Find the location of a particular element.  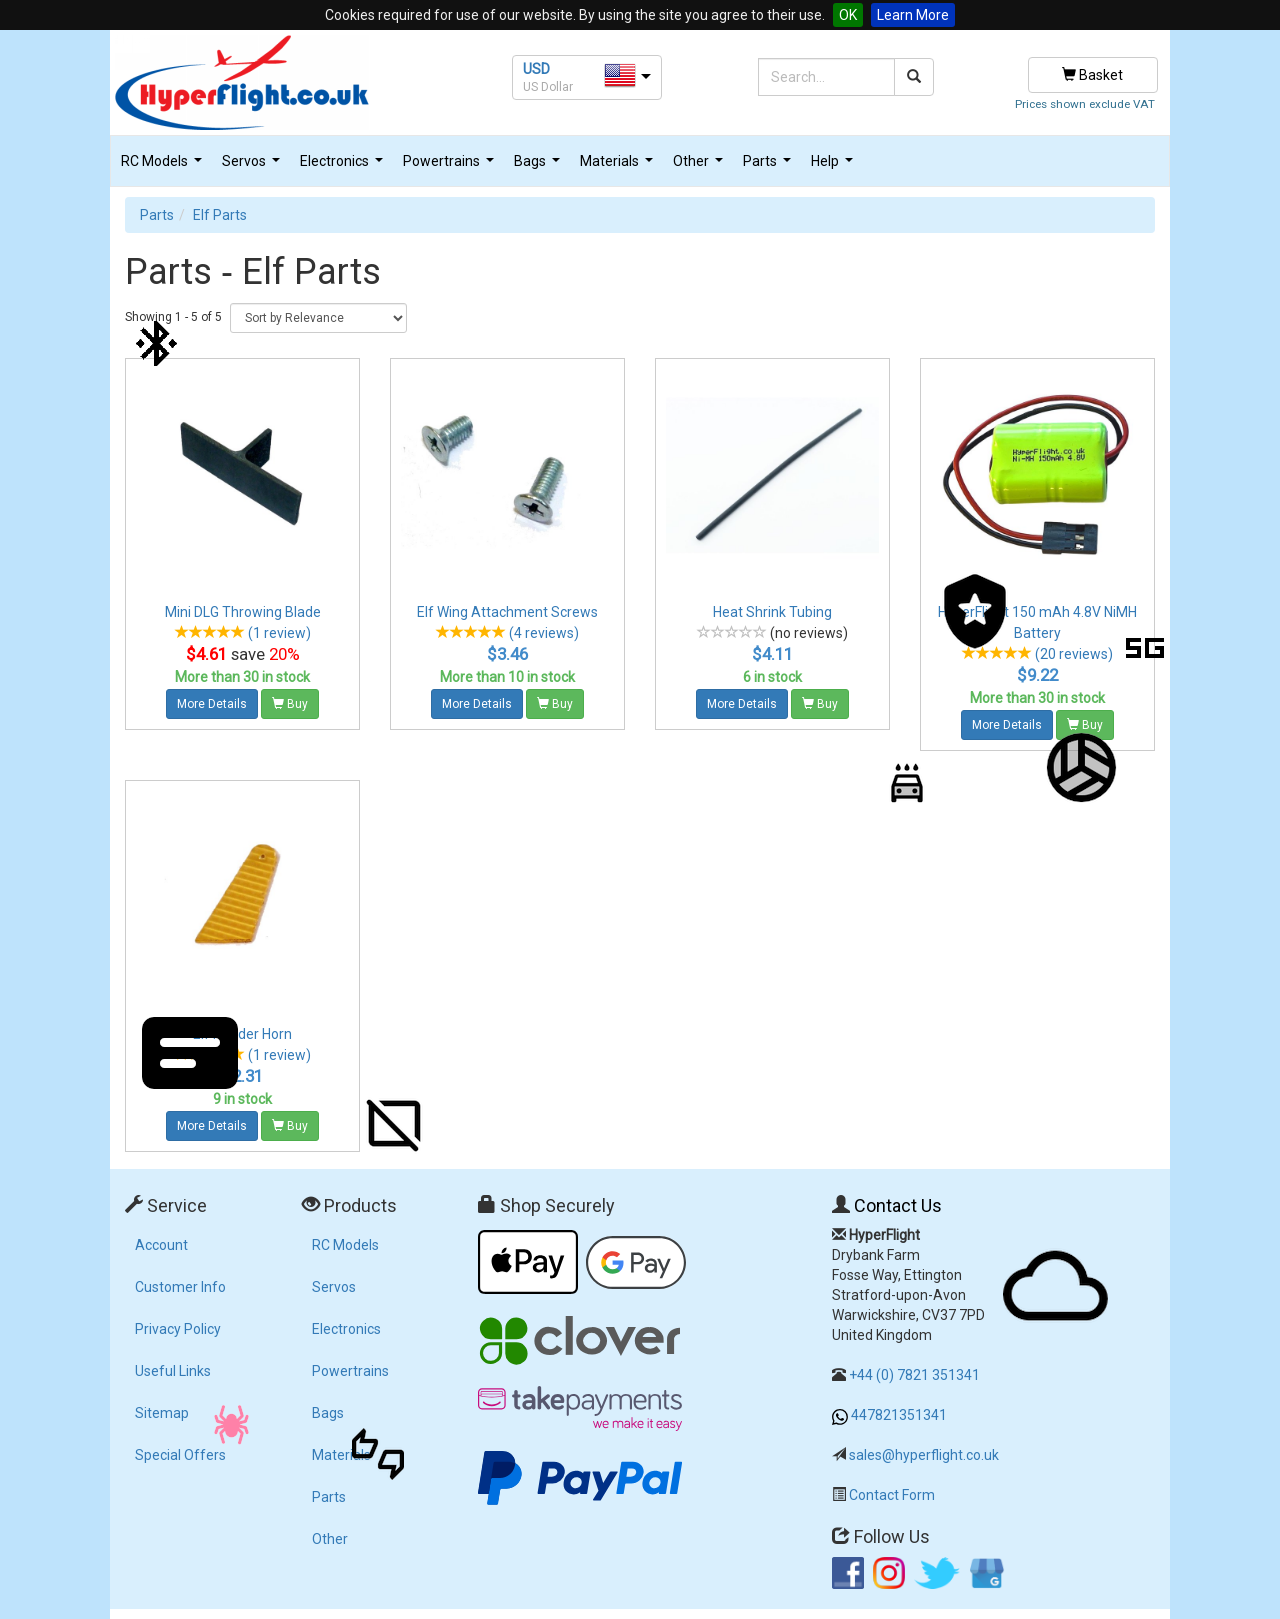

access volleyball or sports-related content is located at coordinates (1081, 767).